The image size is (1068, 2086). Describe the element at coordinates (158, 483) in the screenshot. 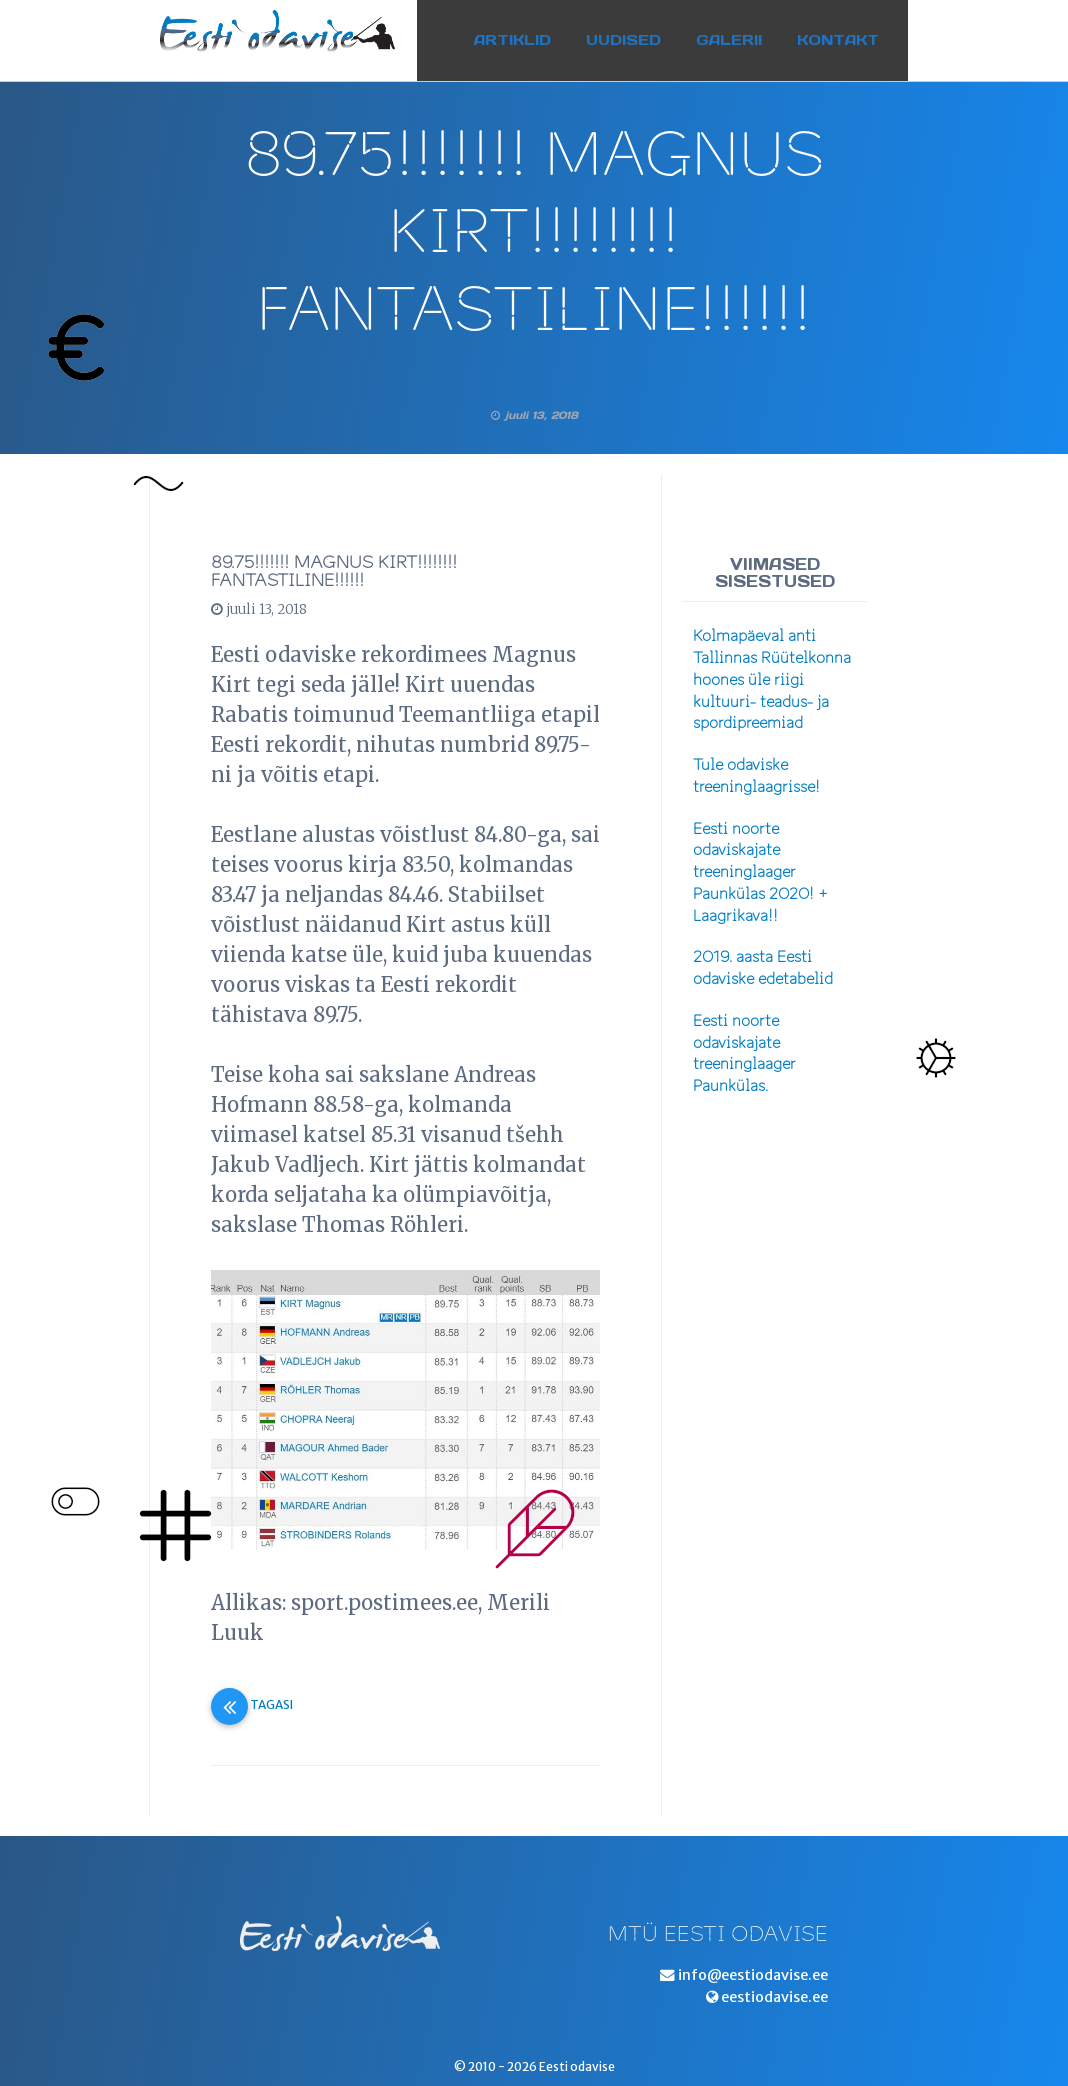

I see `indicates an approximate or estimated value` at that location.